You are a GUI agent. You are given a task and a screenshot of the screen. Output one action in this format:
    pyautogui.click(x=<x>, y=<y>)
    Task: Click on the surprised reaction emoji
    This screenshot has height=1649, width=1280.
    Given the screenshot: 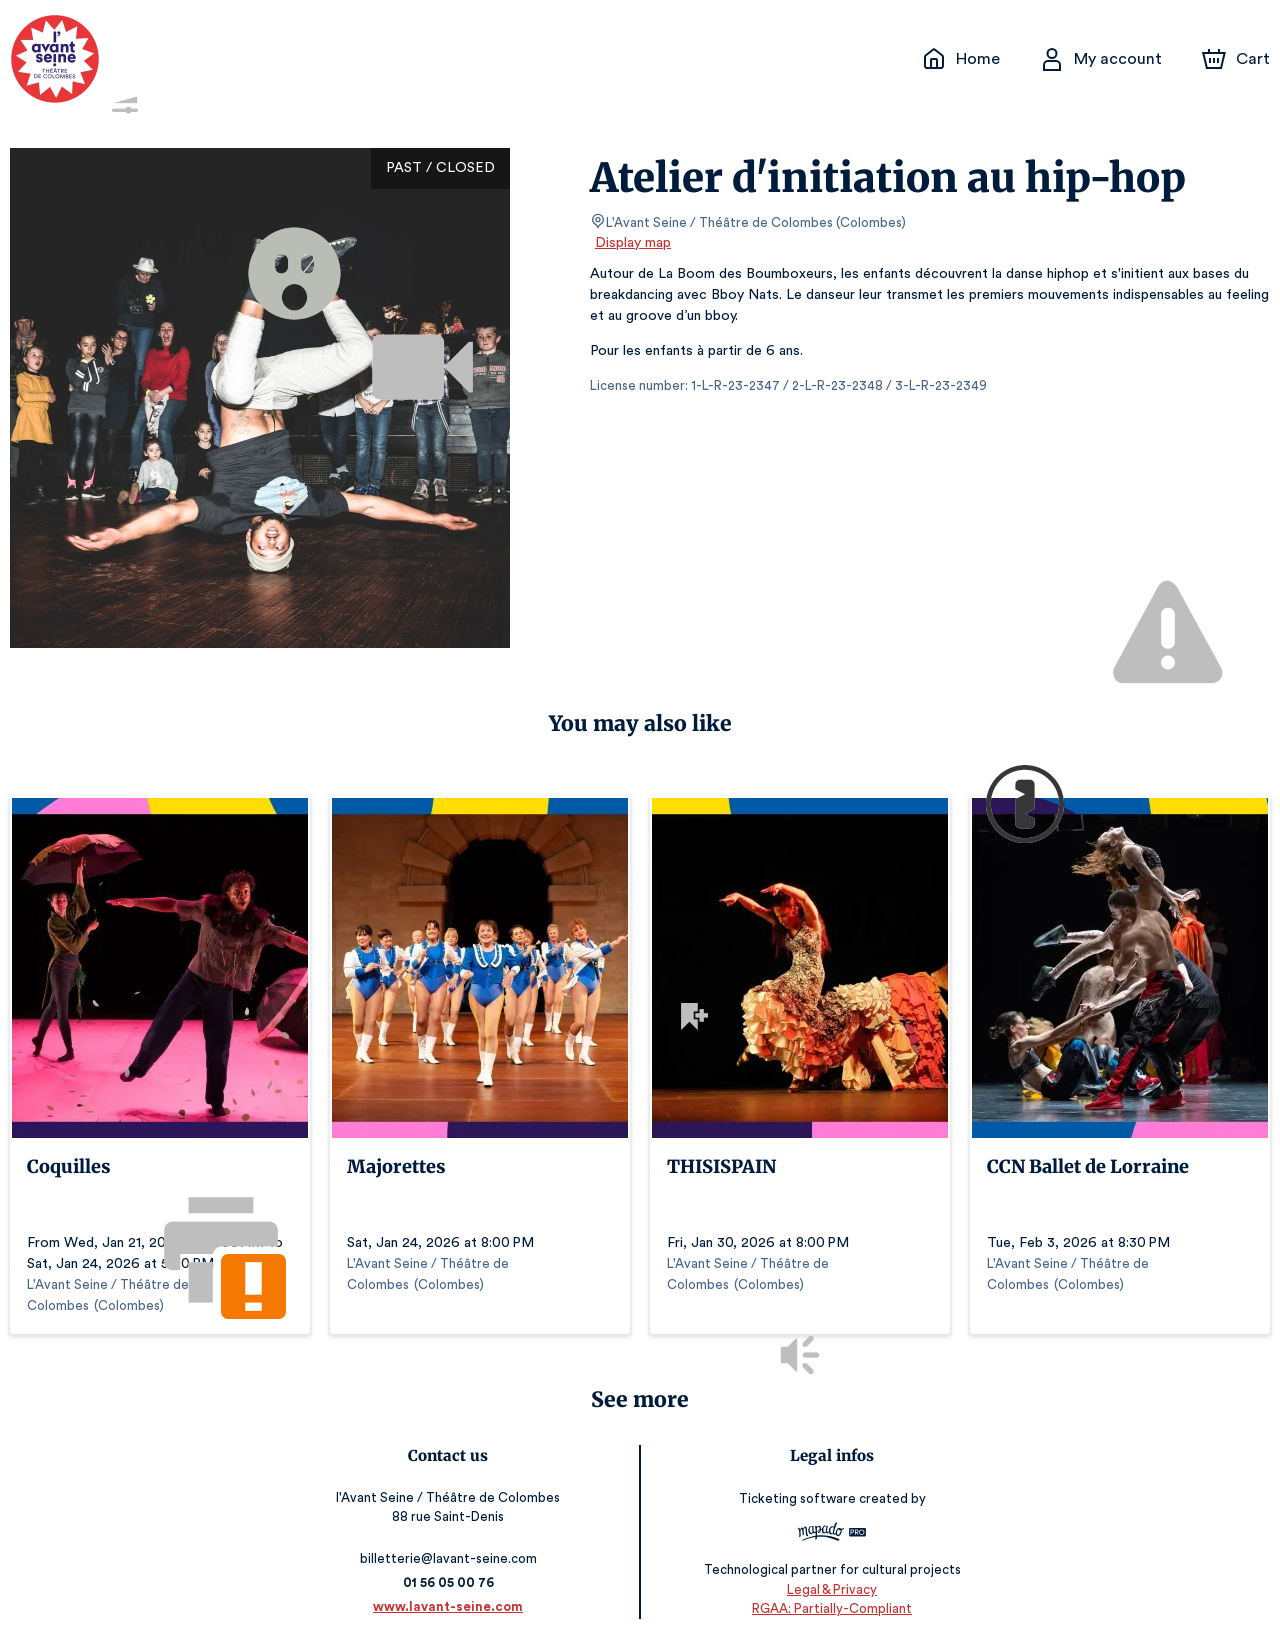 What is the action you would take?
    pyautogui.click(x=294, y=273)
    